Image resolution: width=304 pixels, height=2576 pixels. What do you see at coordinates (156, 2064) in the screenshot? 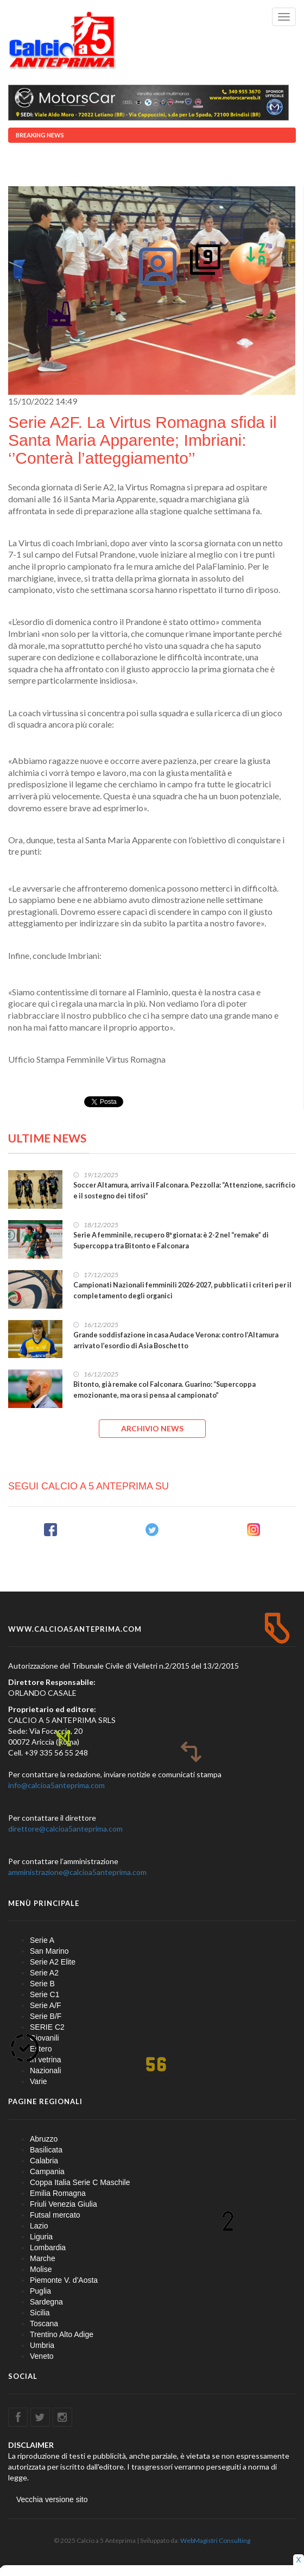
I see `indicates item number 56 in a list or sequence` at bounding box center [156, 2064].